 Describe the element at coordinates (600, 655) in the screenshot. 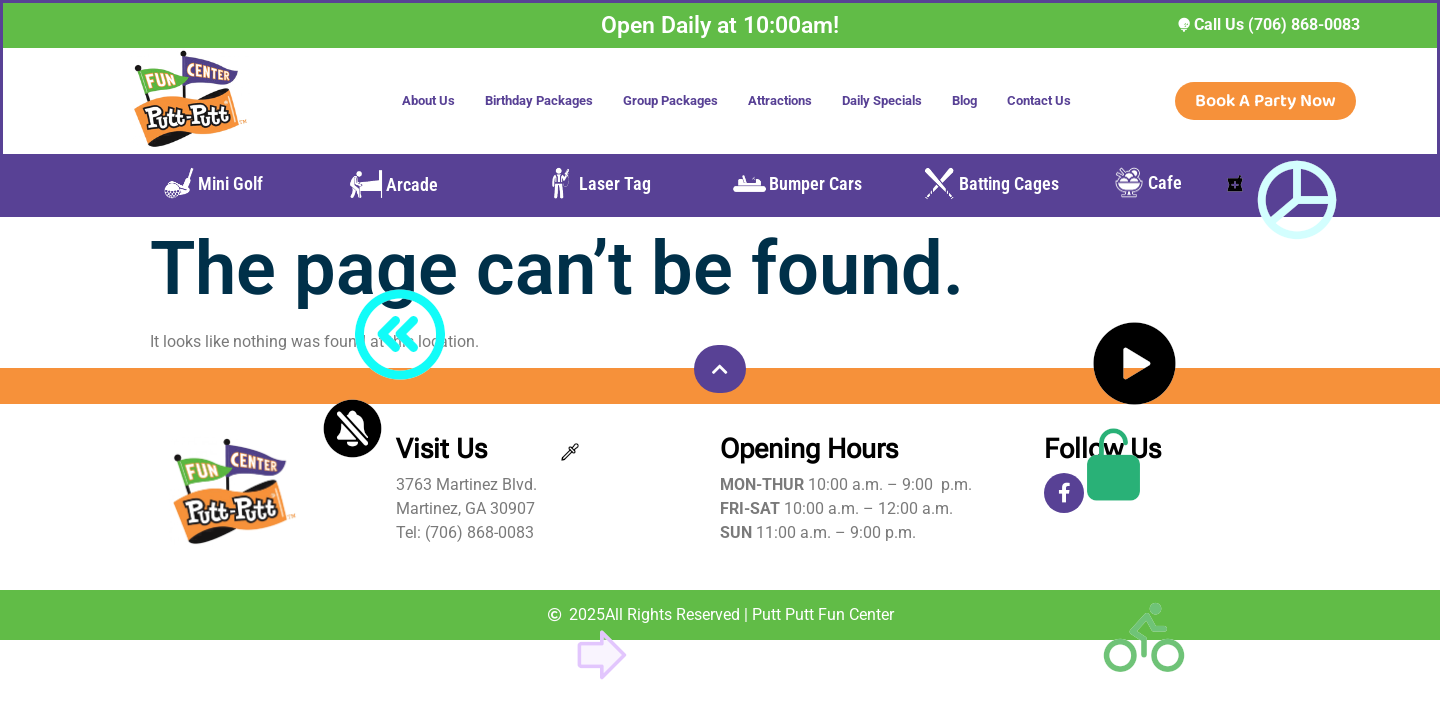

I see `navigate to the next item or step` at that location.